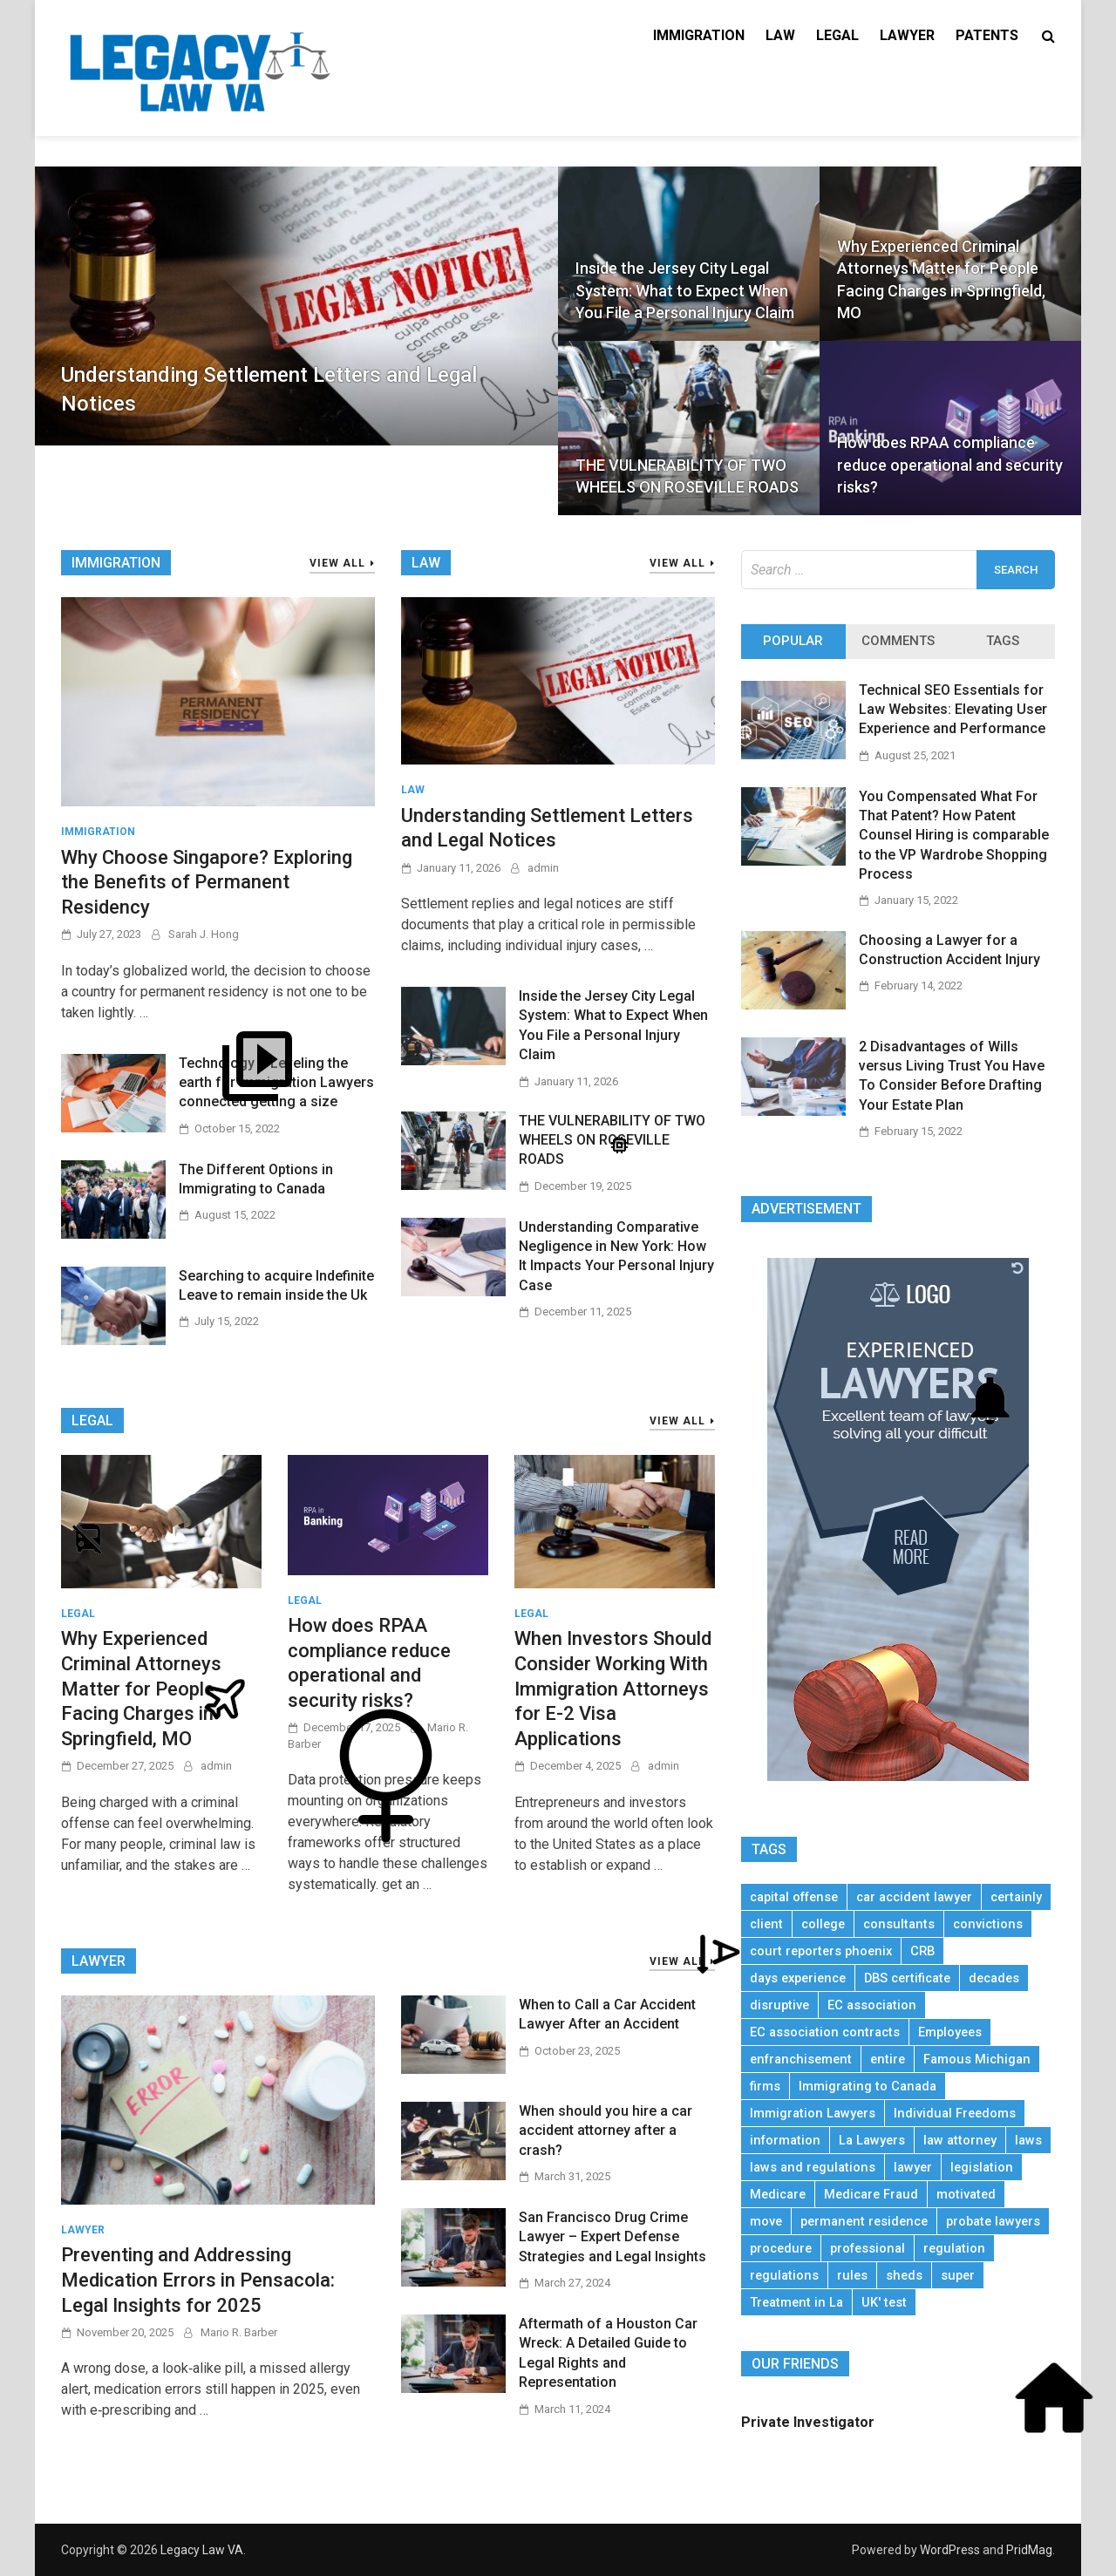  What do you see at coordinates (1054, 2399) in the screenshot?
I see `navigate to the home screen` at bounding box center [1054, 2399].